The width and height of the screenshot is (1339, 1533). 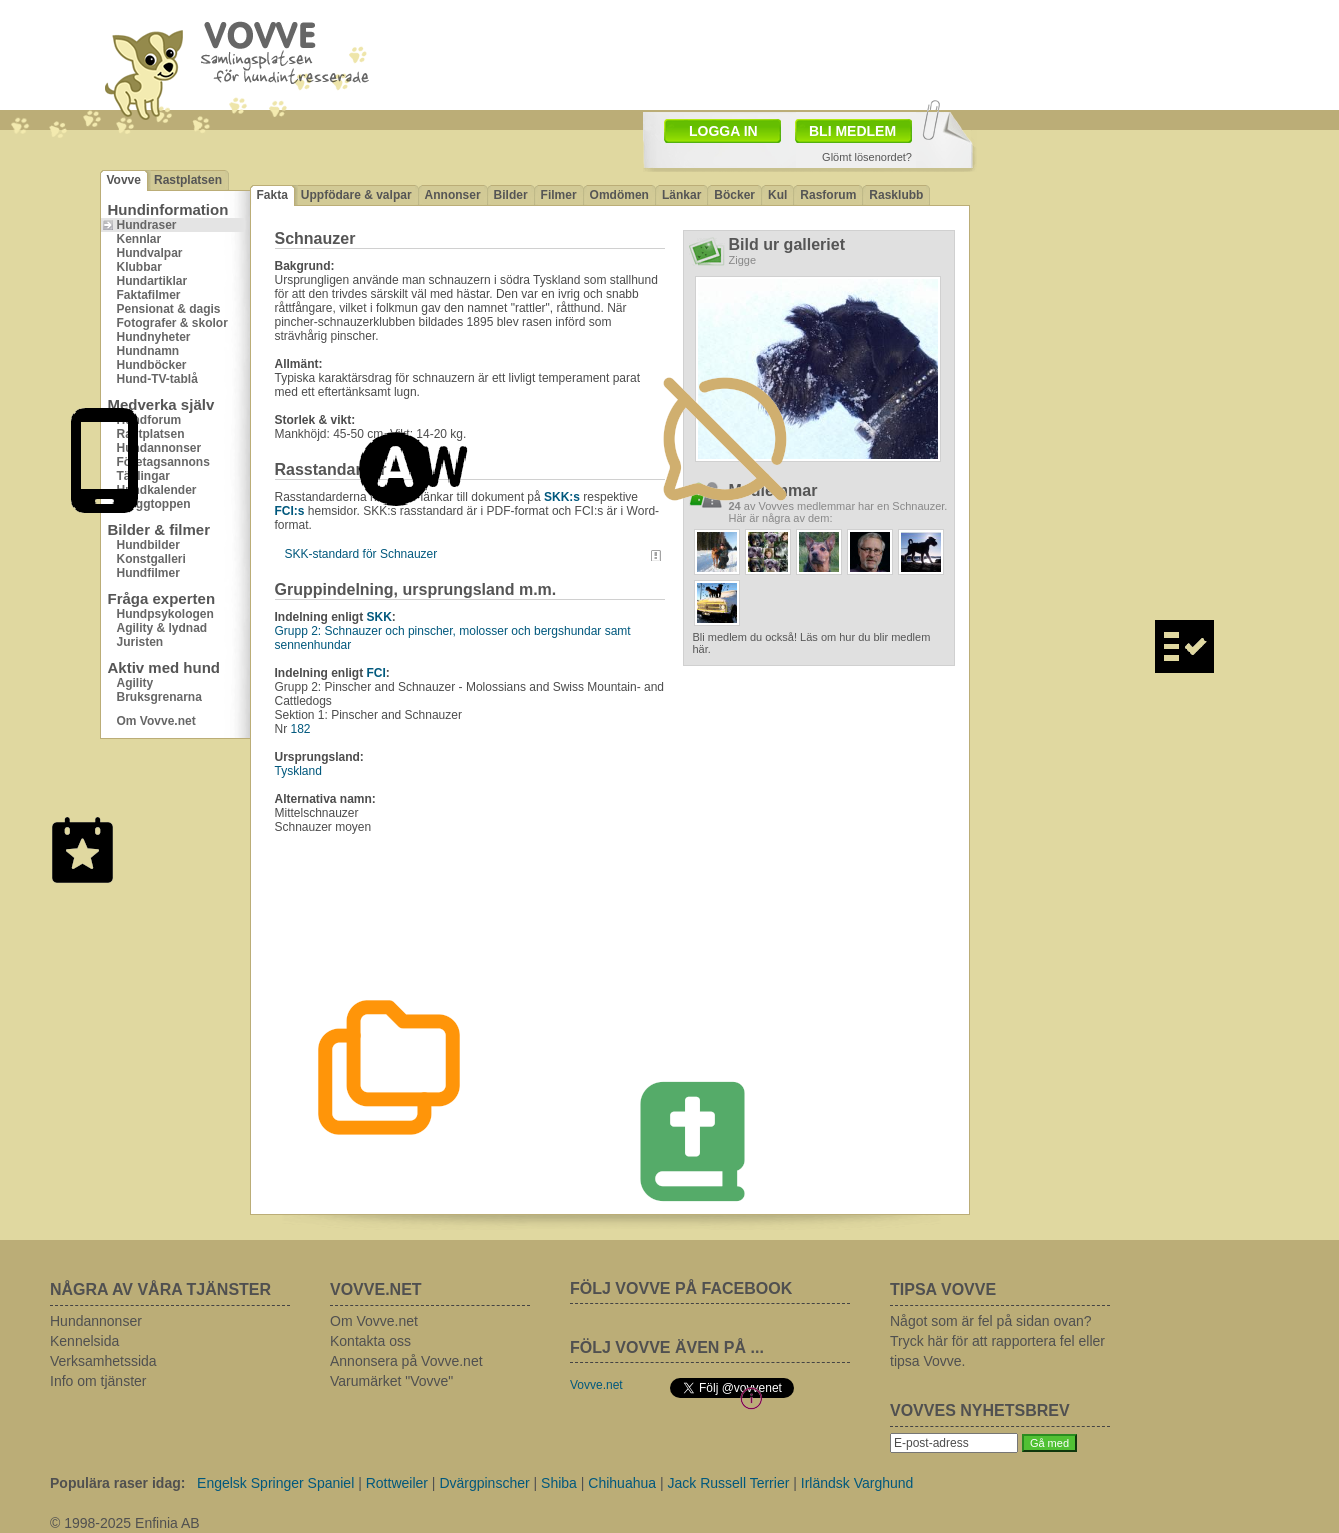 What do you see at coordinates (414, 469) in the screenshot?
I see `toggle automatic white balance` at bounding box center [414, 469].